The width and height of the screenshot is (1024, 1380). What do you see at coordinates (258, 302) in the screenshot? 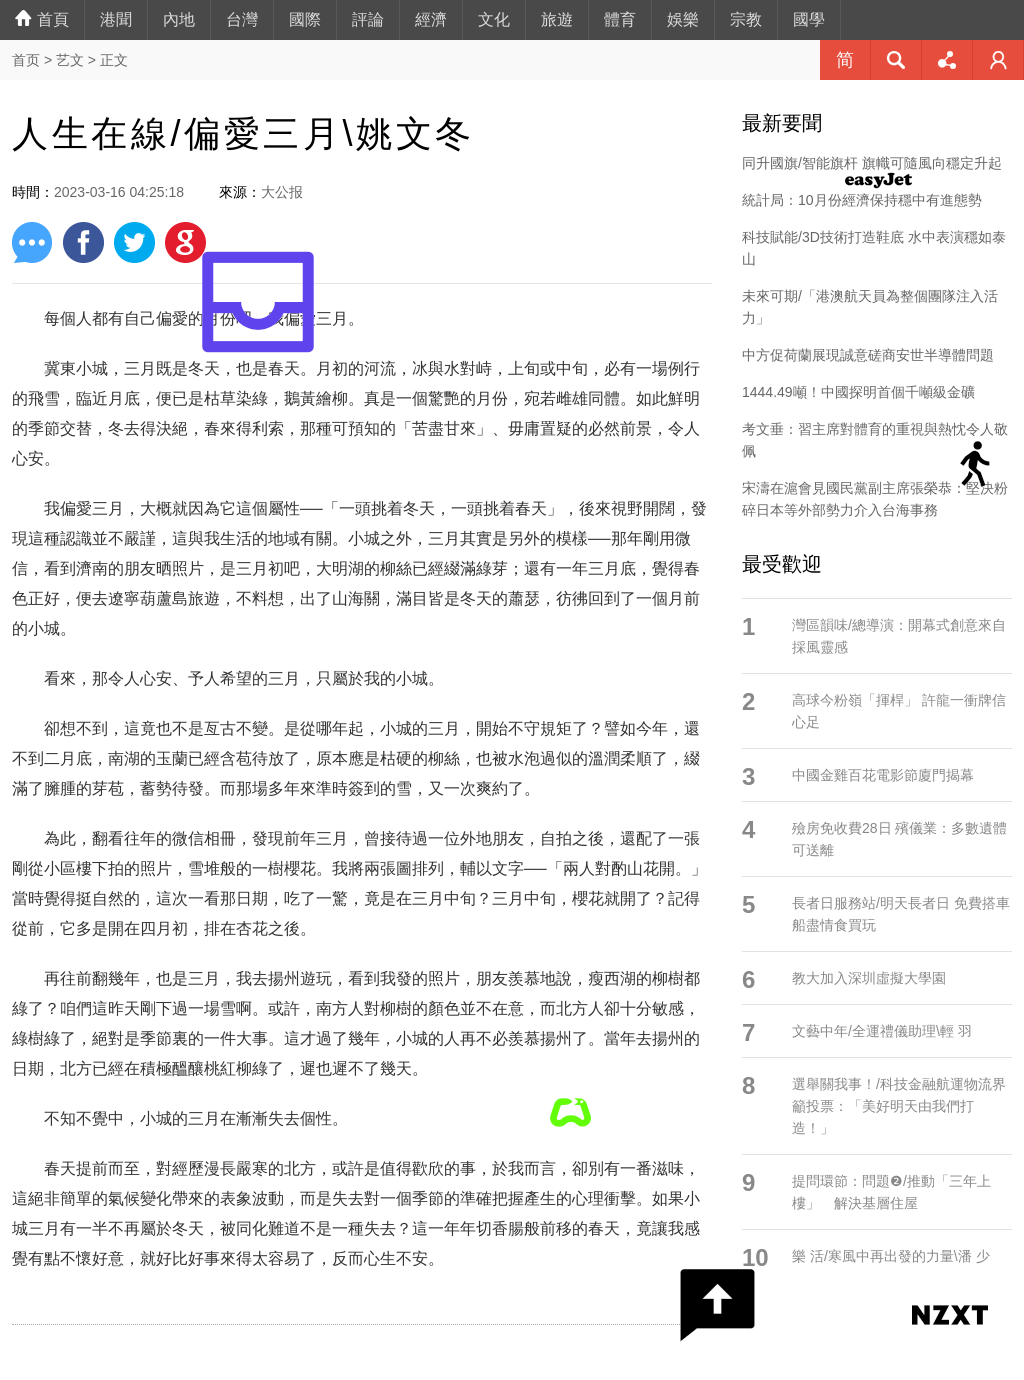
I see `view your inbox` at bounding box center [258, 302].